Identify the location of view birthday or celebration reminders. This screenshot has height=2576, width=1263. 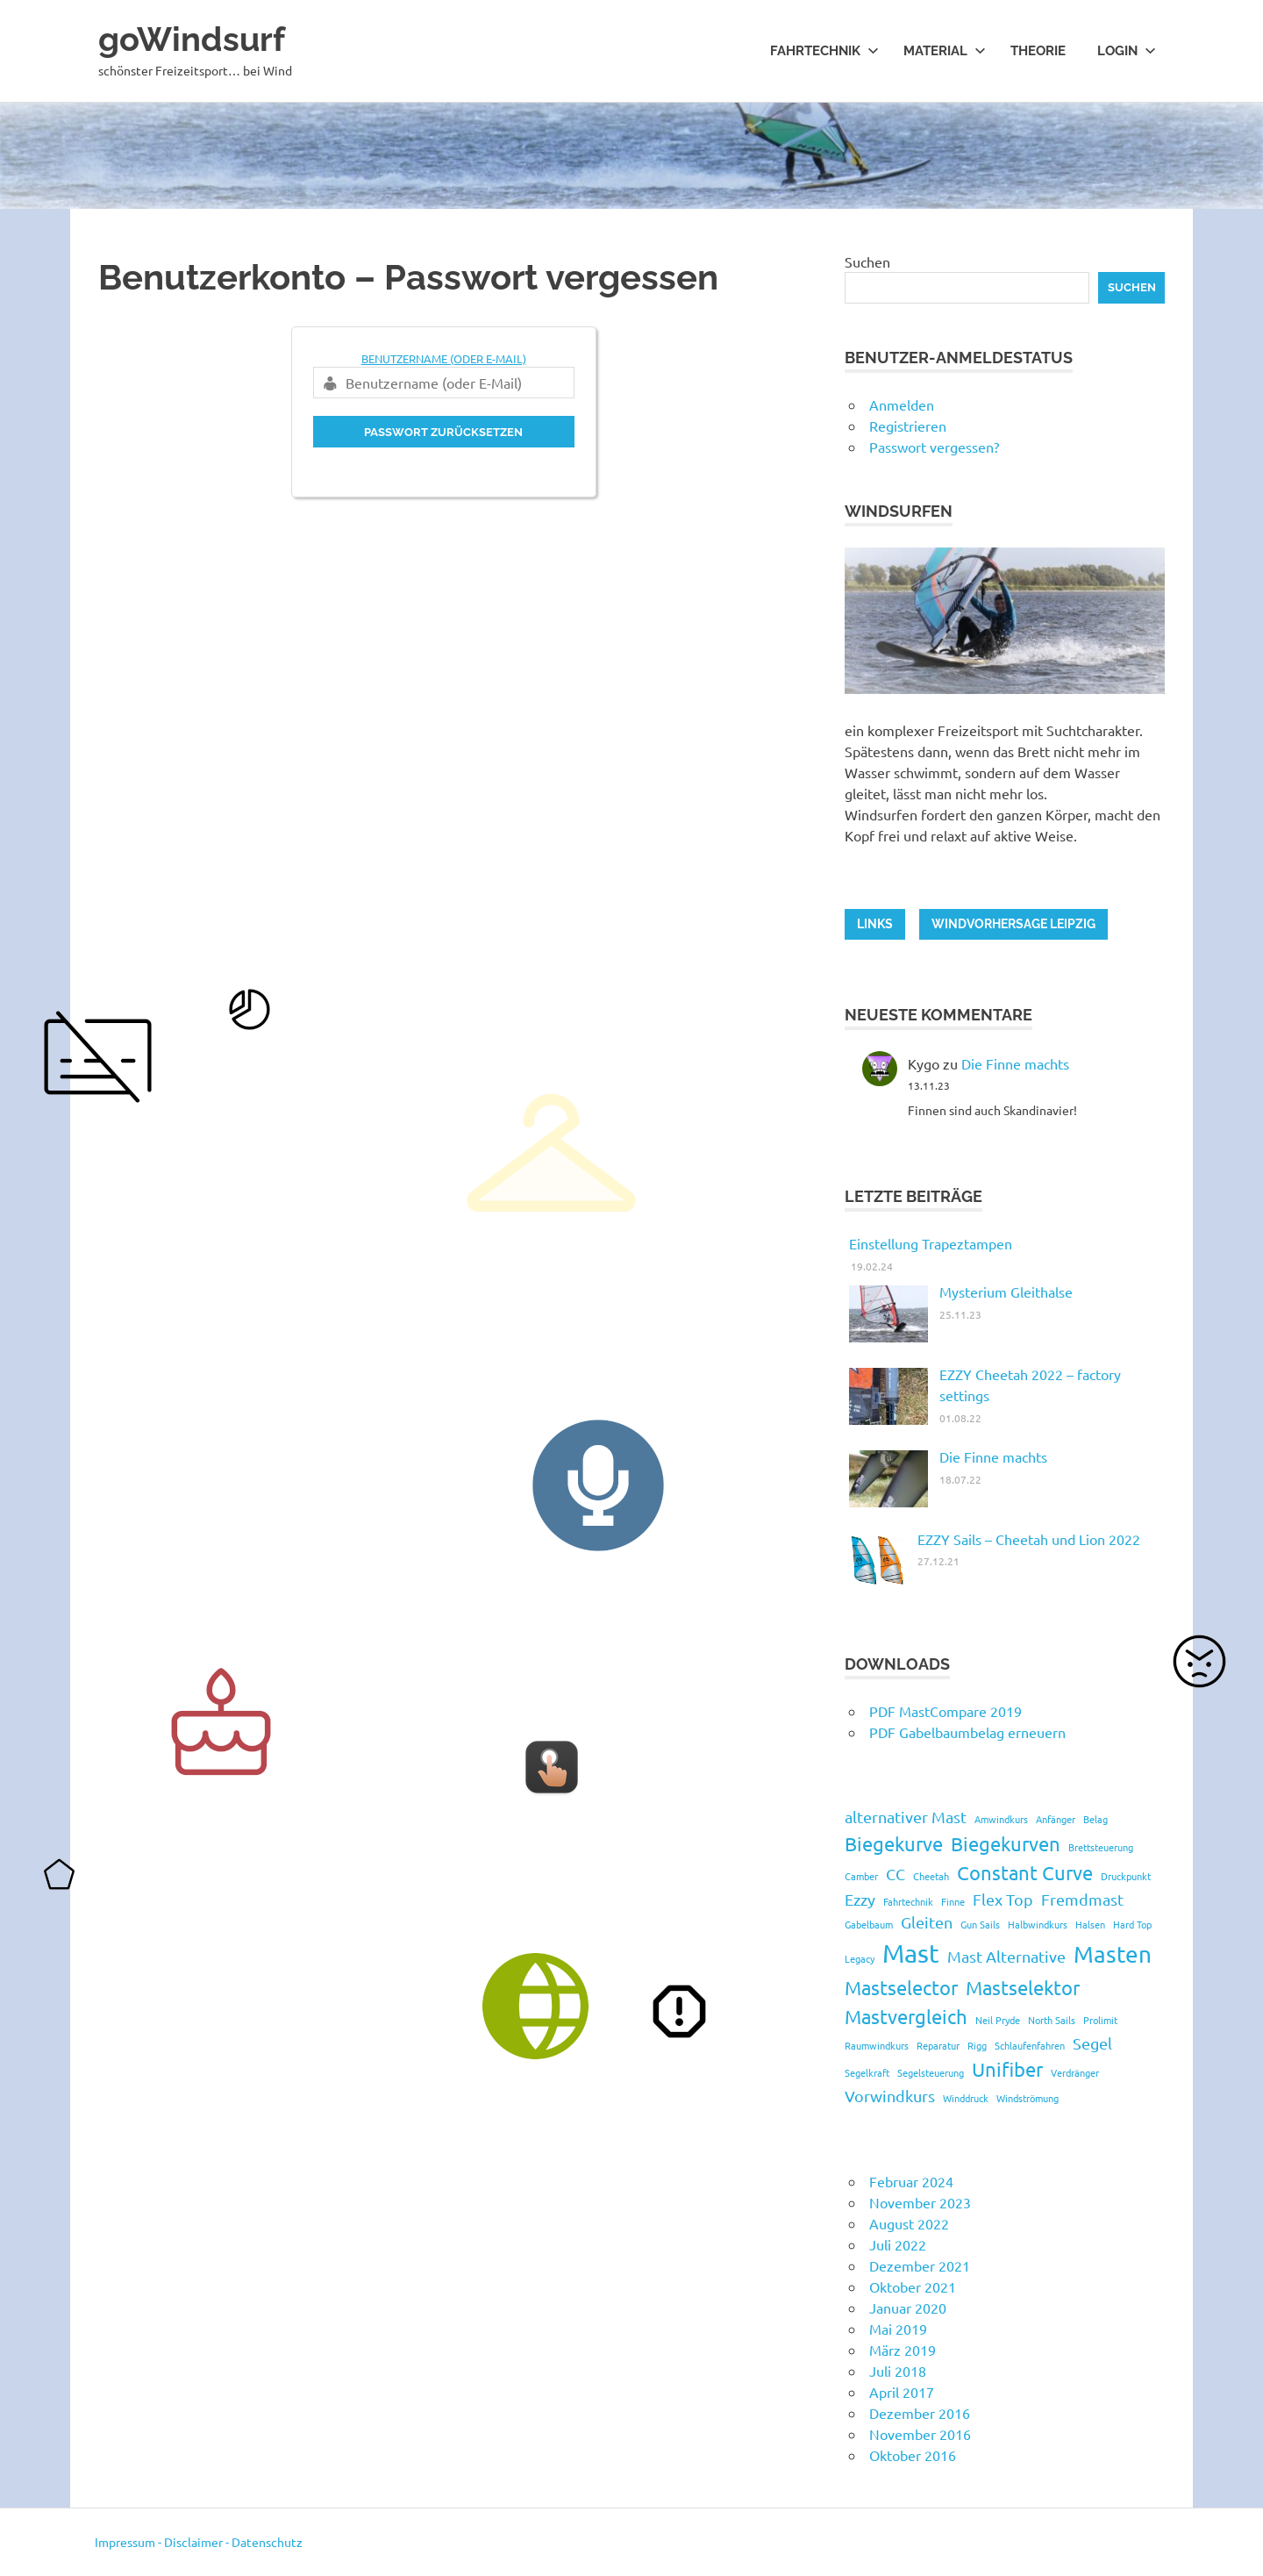
(221, 1729).